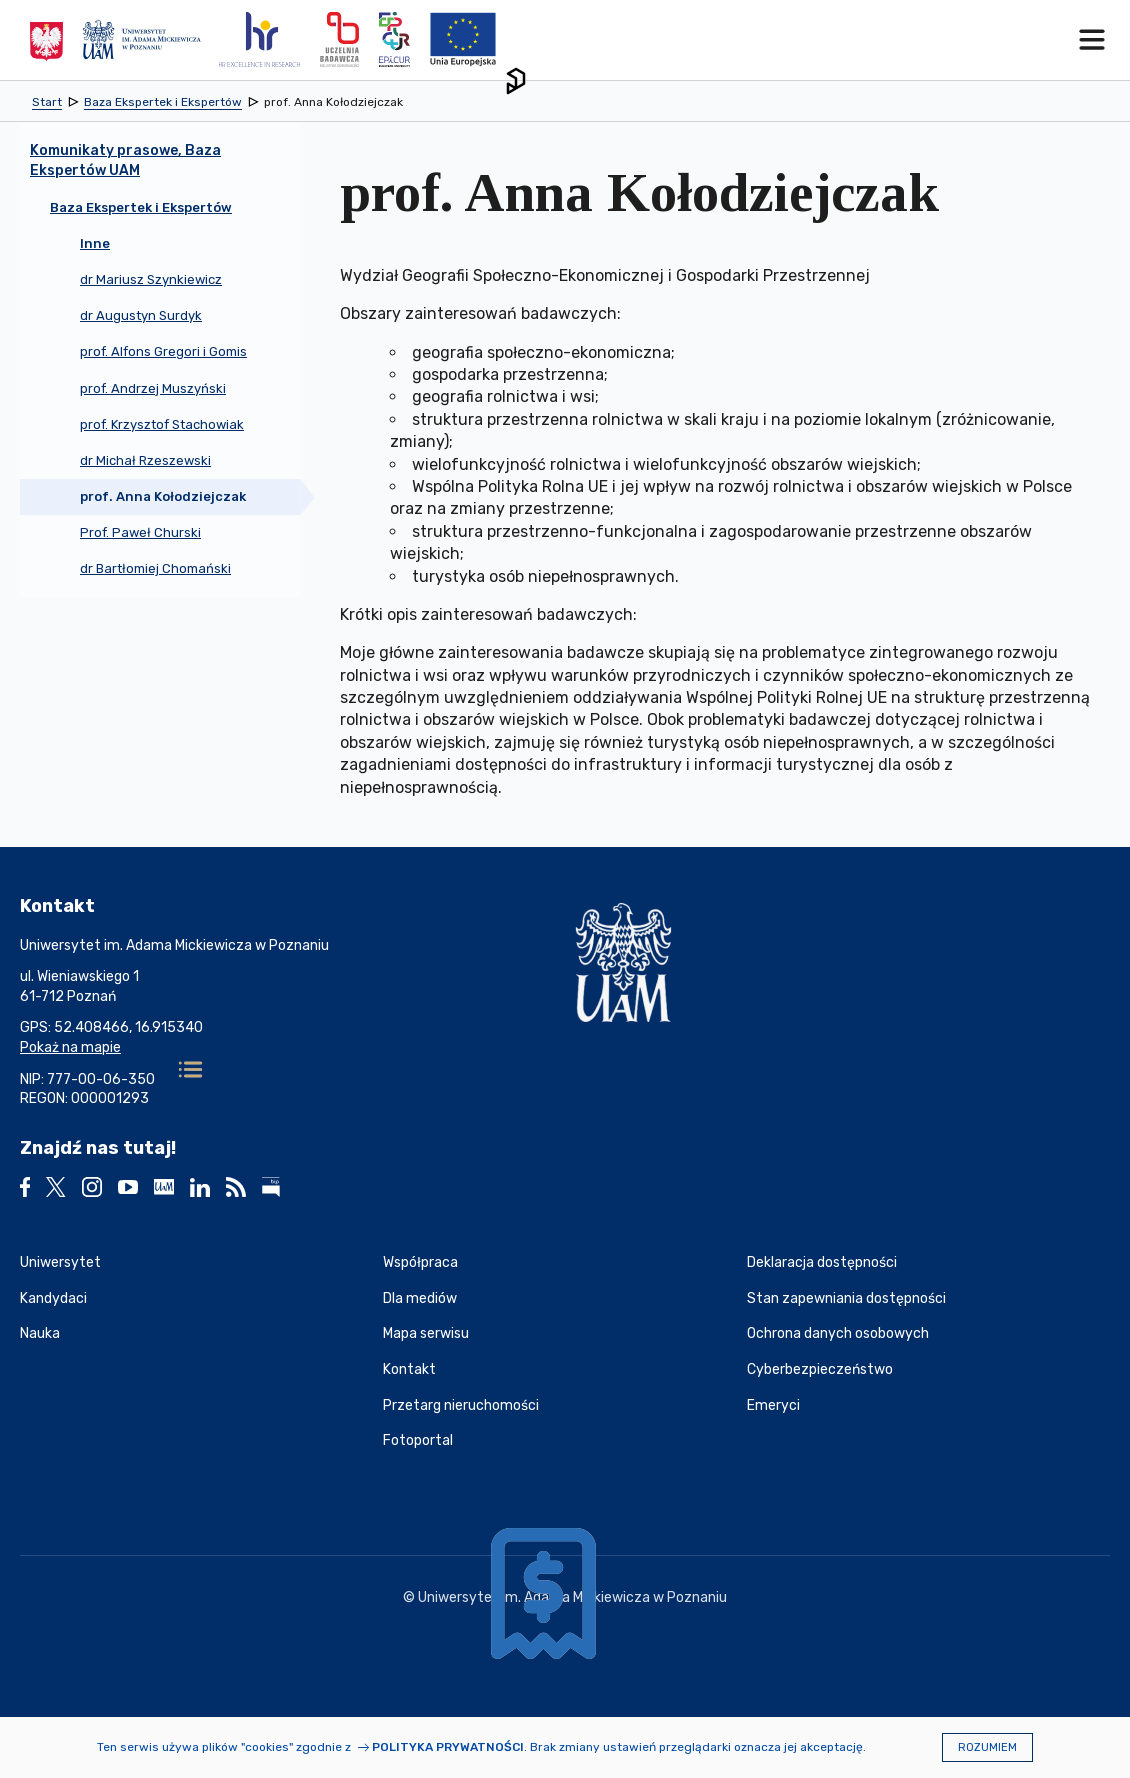  What do you see at coordinates (190, 1069) in the screenshot?
I see `view items in a list format` at bounding box center [190, 1069].